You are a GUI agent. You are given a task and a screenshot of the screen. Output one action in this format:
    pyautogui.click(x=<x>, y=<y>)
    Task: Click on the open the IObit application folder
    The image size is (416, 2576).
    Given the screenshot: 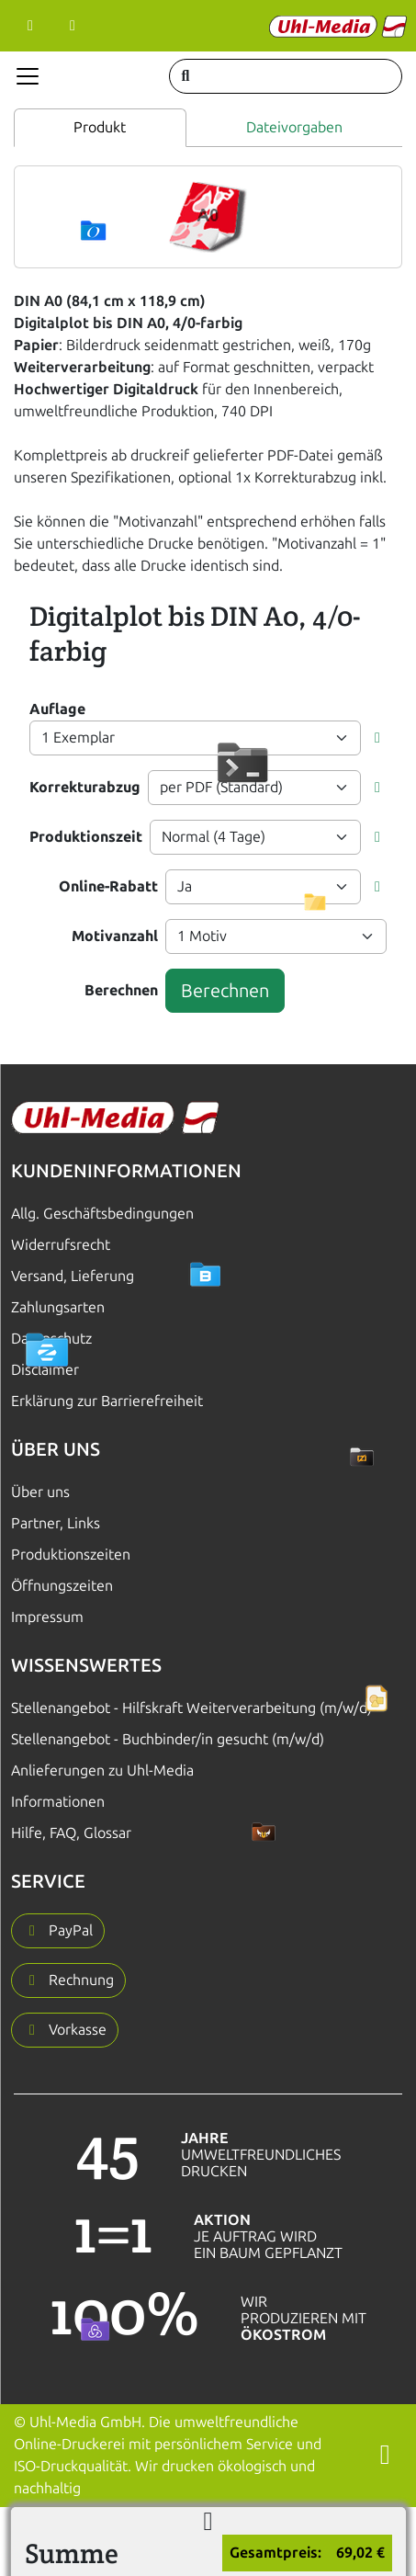 What is the action you would take?
    pyautogui.click(x=93, y=231)
    